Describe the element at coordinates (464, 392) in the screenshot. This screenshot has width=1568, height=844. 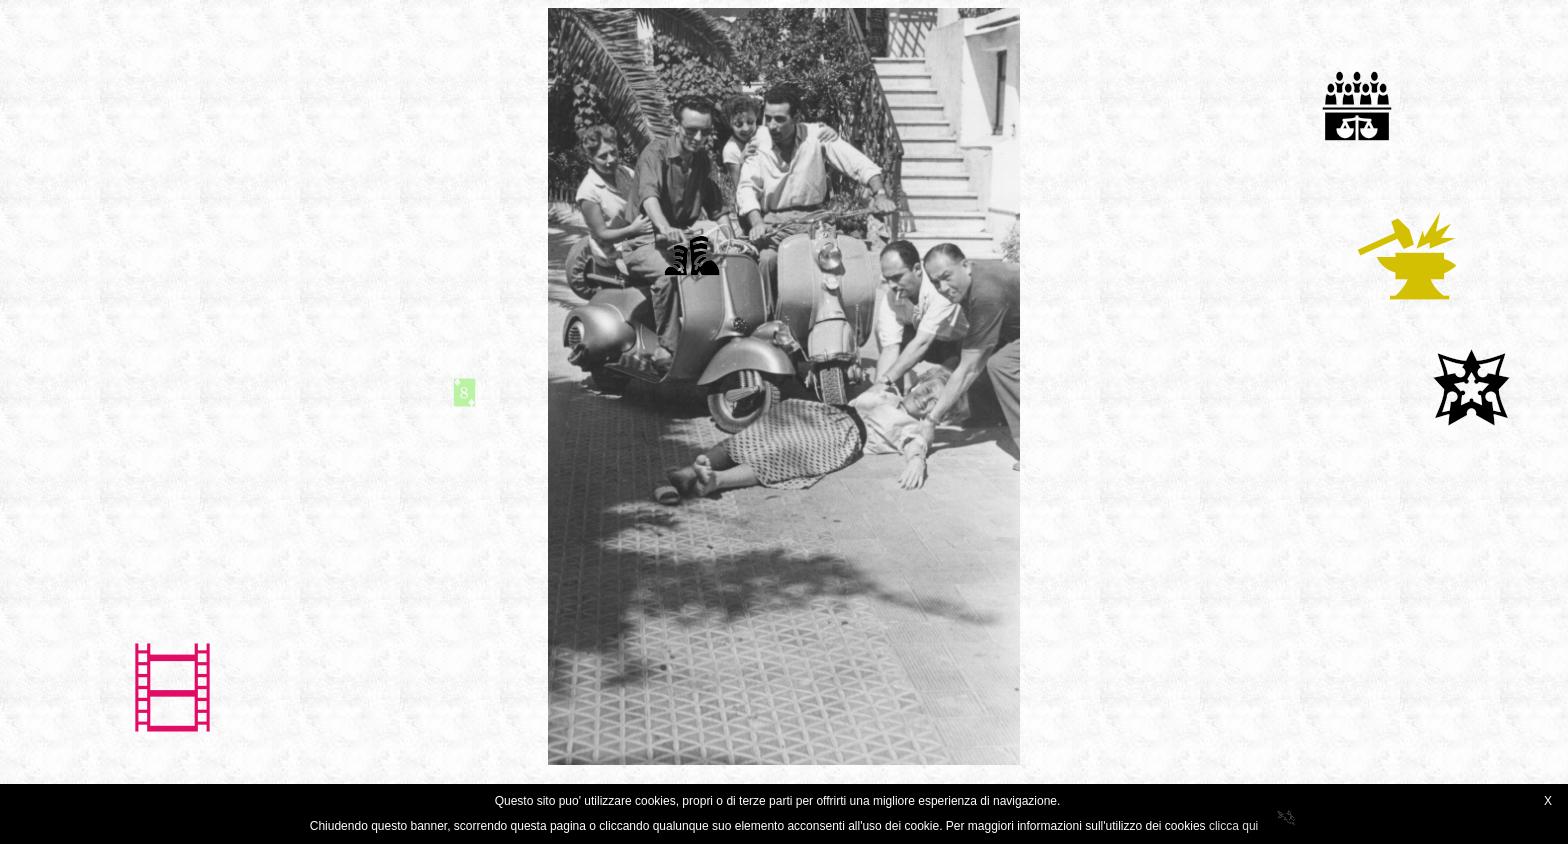
I see `play the 8 of diamonds card` at that location.